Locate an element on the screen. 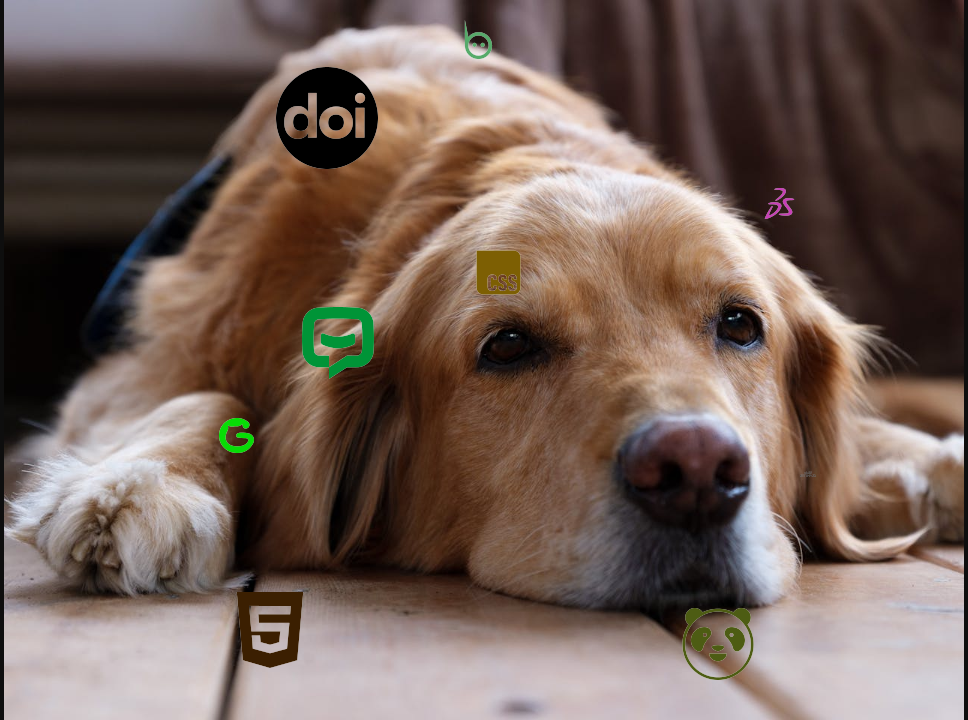 The height and width of the screenshot is (720, 968). indicates content built with HTML5 technology is located at coordinates (270, 630).